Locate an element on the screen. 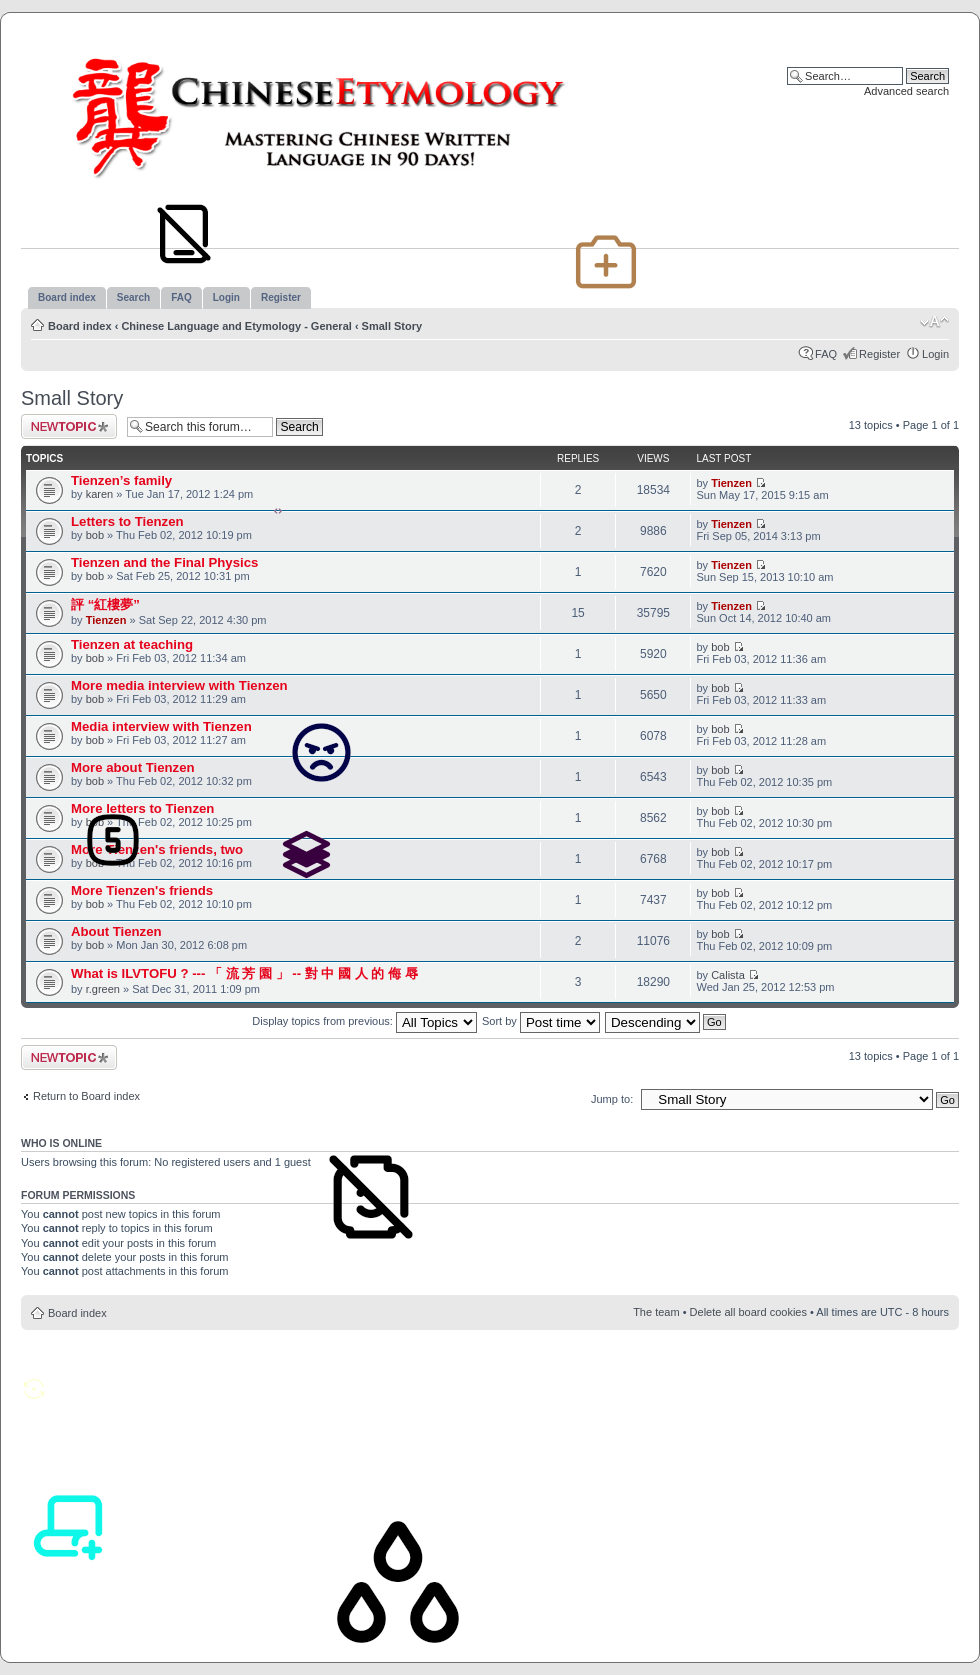  adjust humidity settings is located at coordinates (398, 1582).